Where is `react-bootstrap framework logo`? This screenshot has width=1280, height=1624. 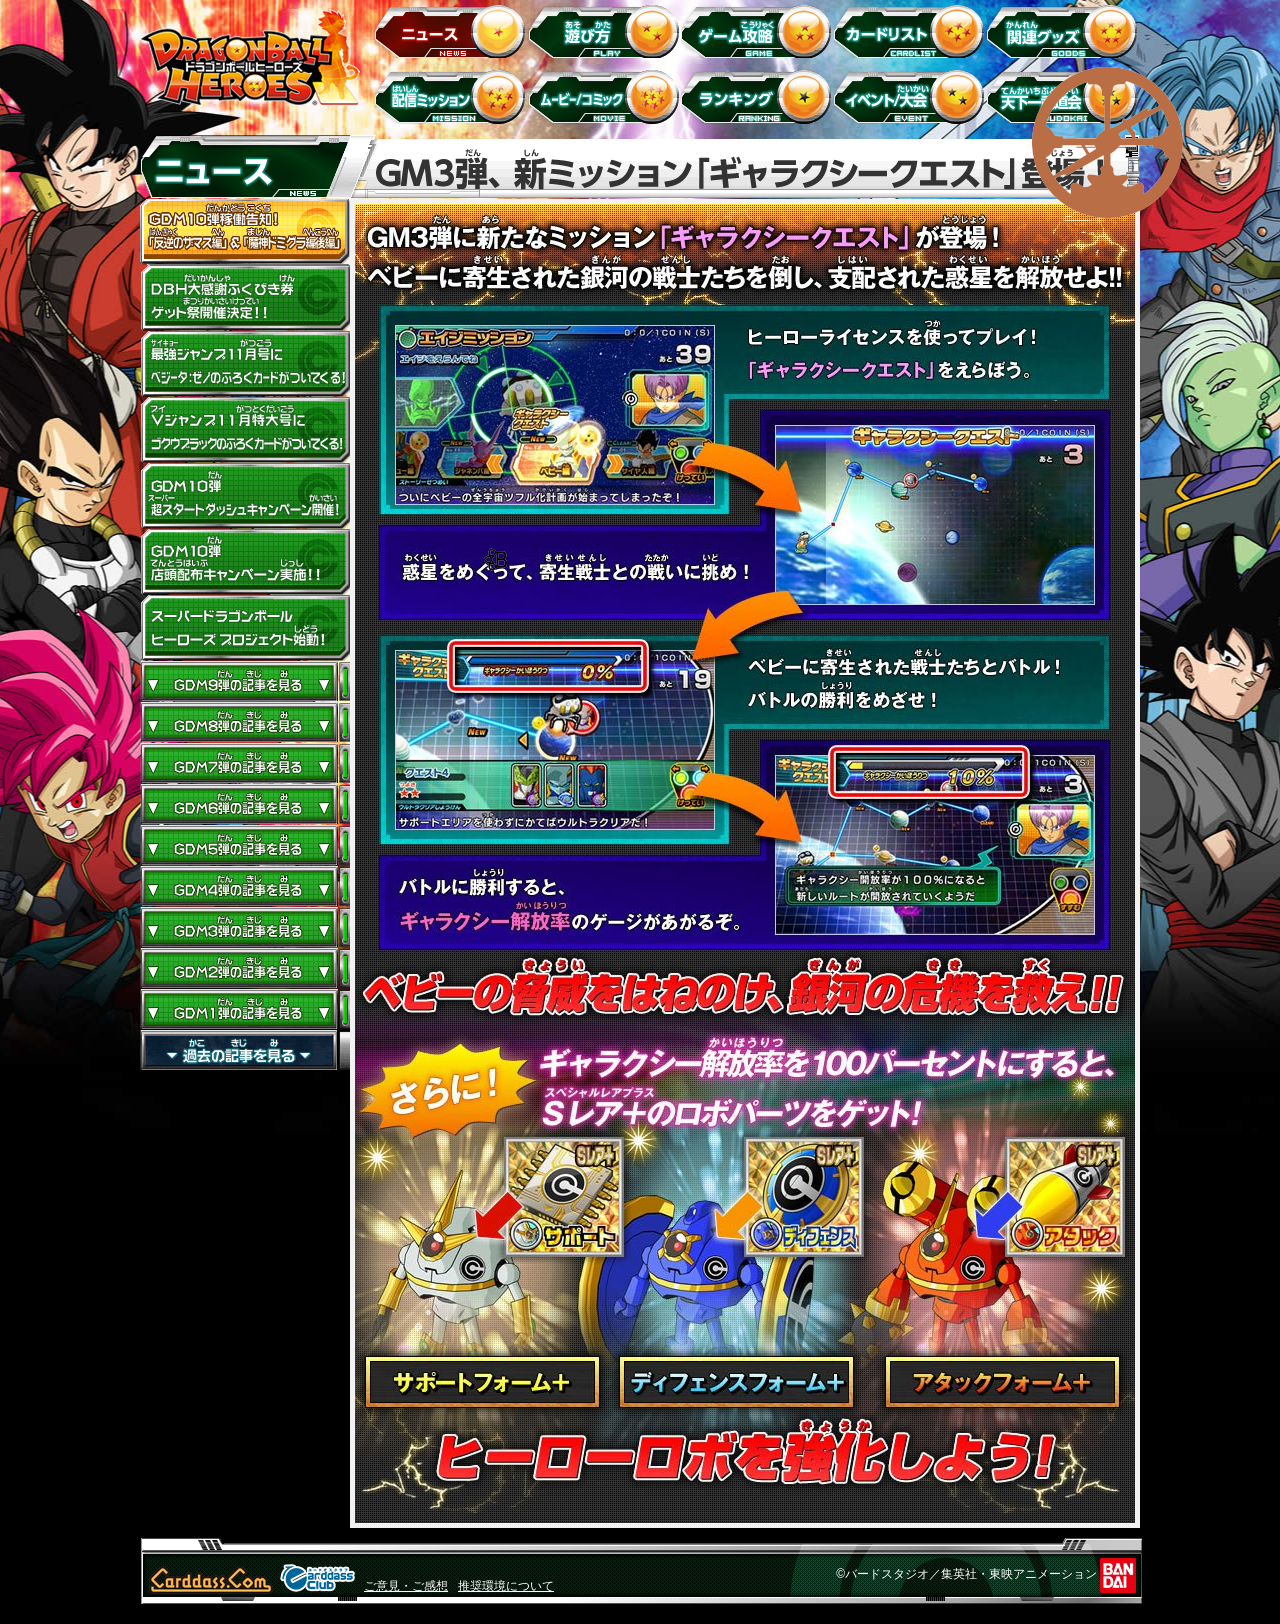
react-bootstrap framework logo is located at coordinates (495, 559).